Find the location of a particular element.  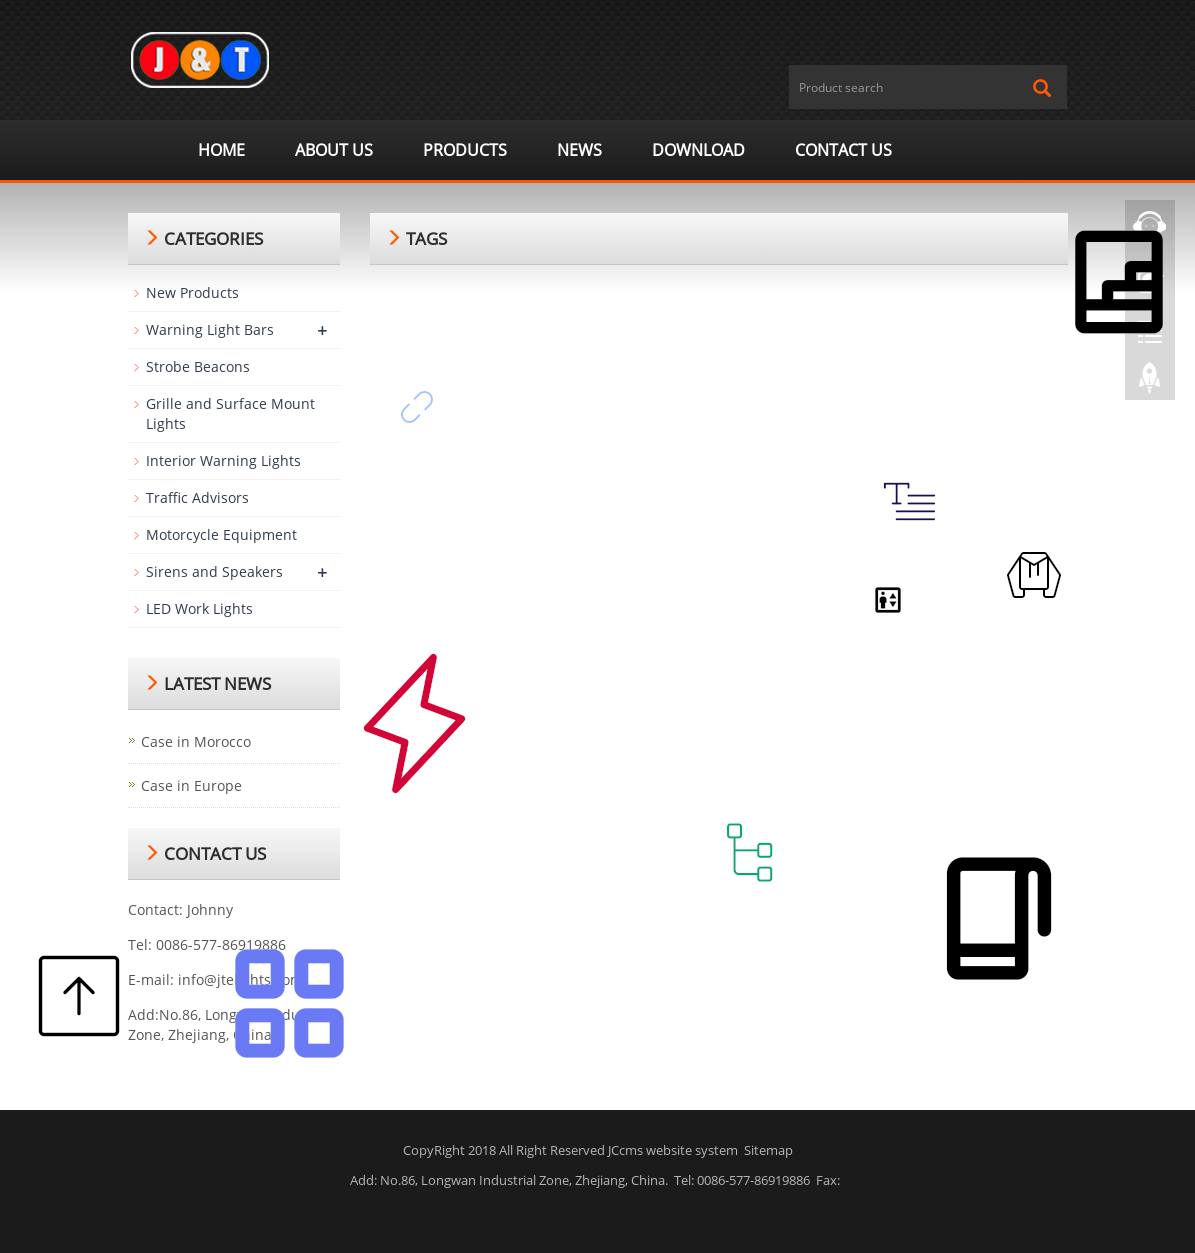

unlink or disconnect a URL is located at coordinates (417, 407).